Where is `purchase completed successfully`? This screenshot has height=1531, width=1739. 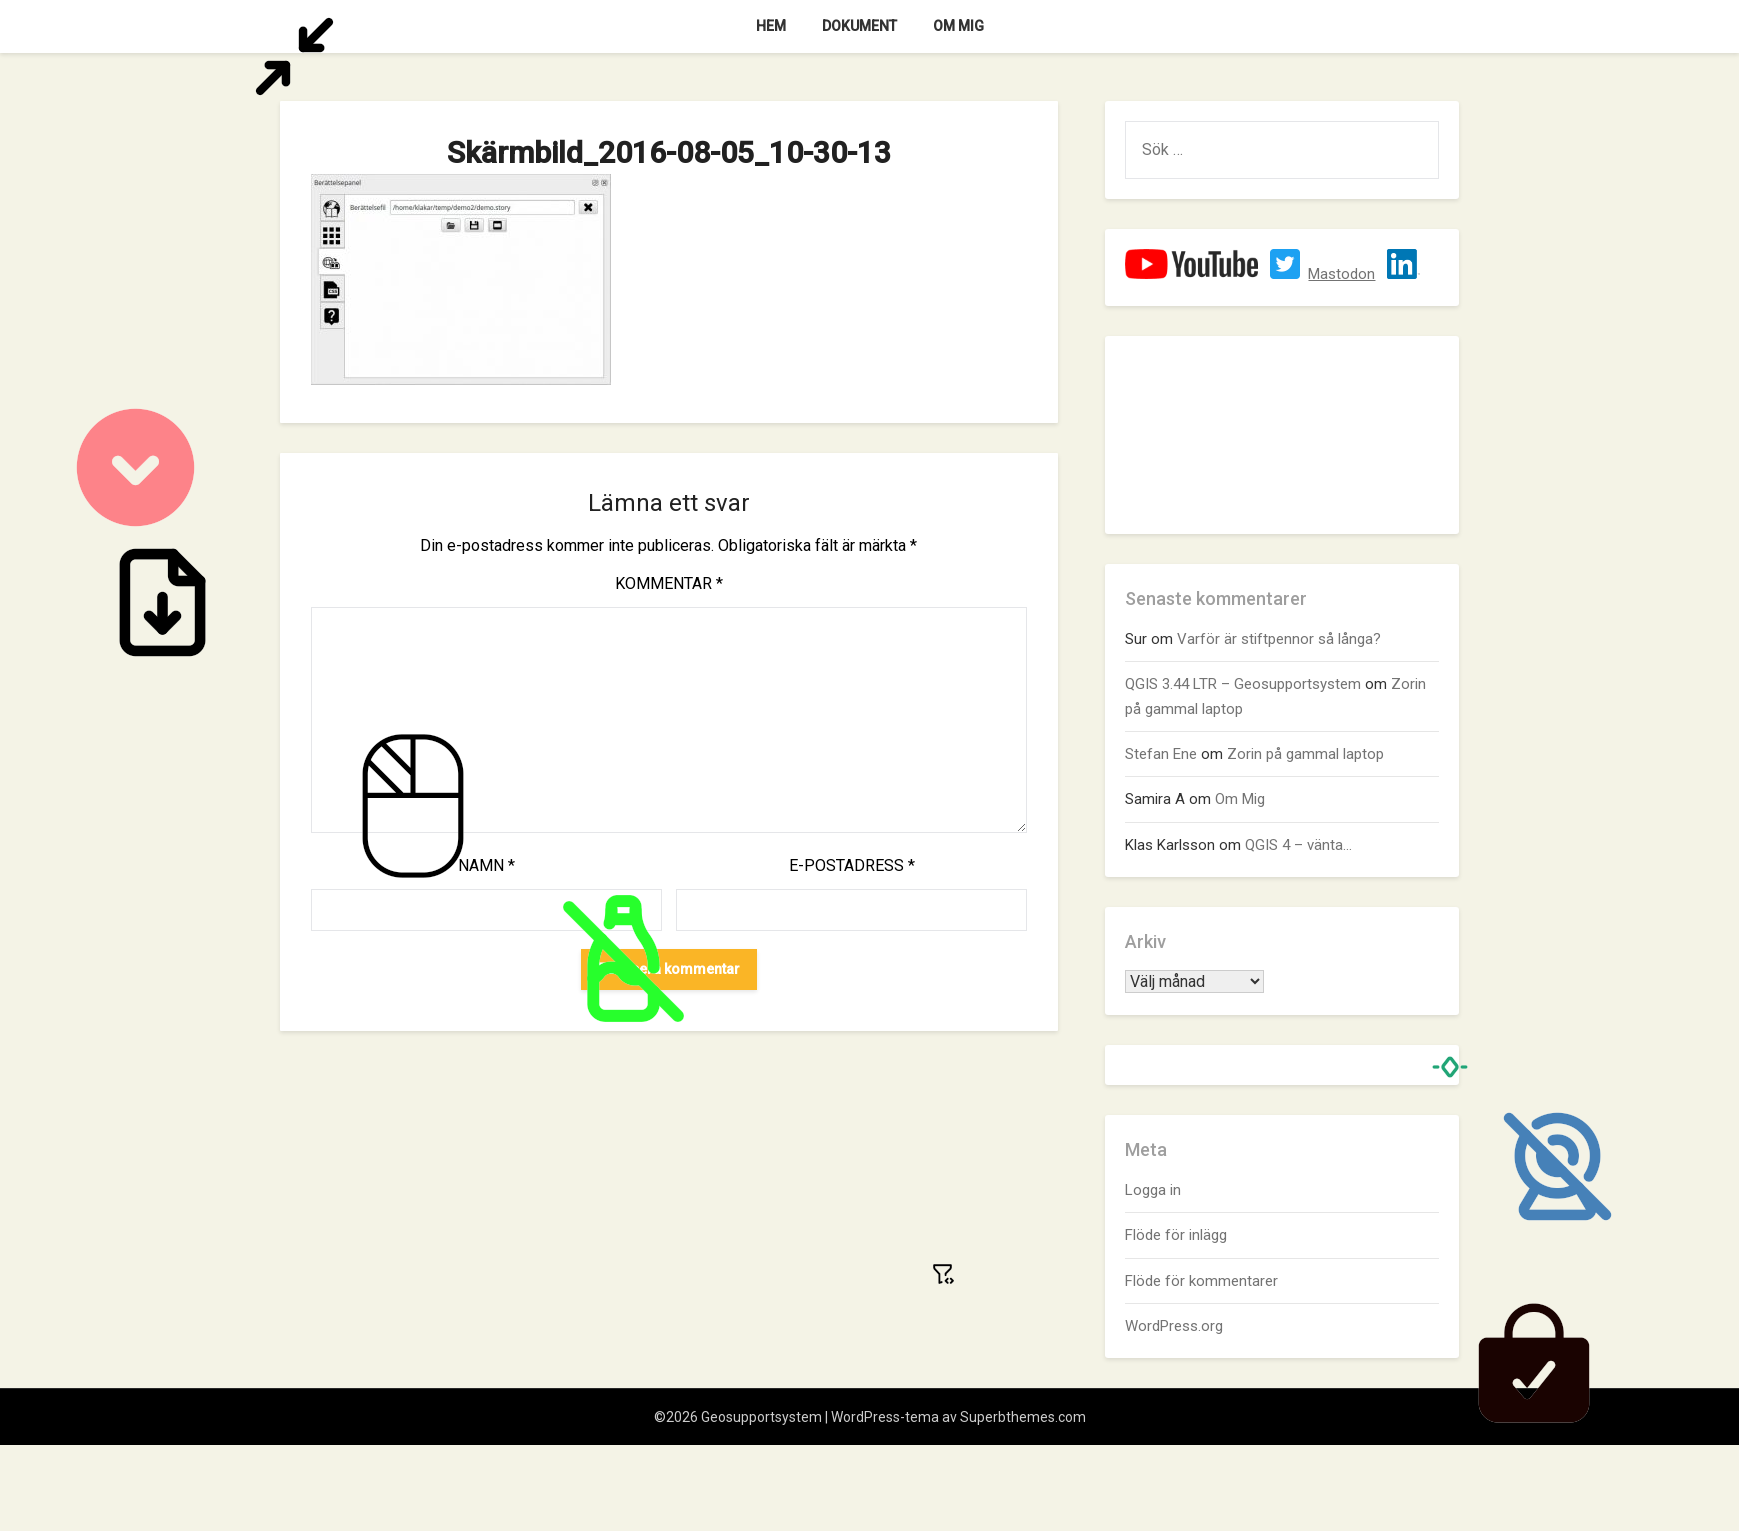 purchase completed successfully is located at coordinates (1534, 1363).